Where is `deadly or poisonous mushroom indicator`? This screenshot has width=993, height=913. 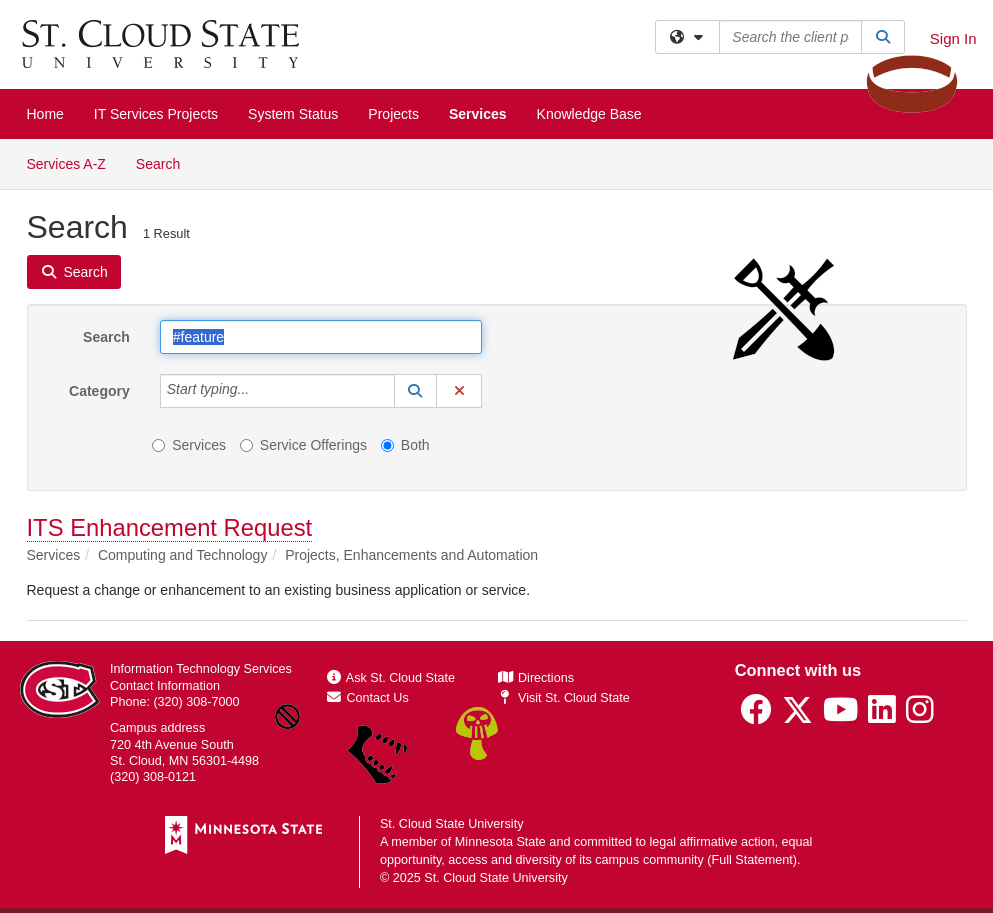 deadly or poisonous mushroom indicator is located at coordinates (476, 733).